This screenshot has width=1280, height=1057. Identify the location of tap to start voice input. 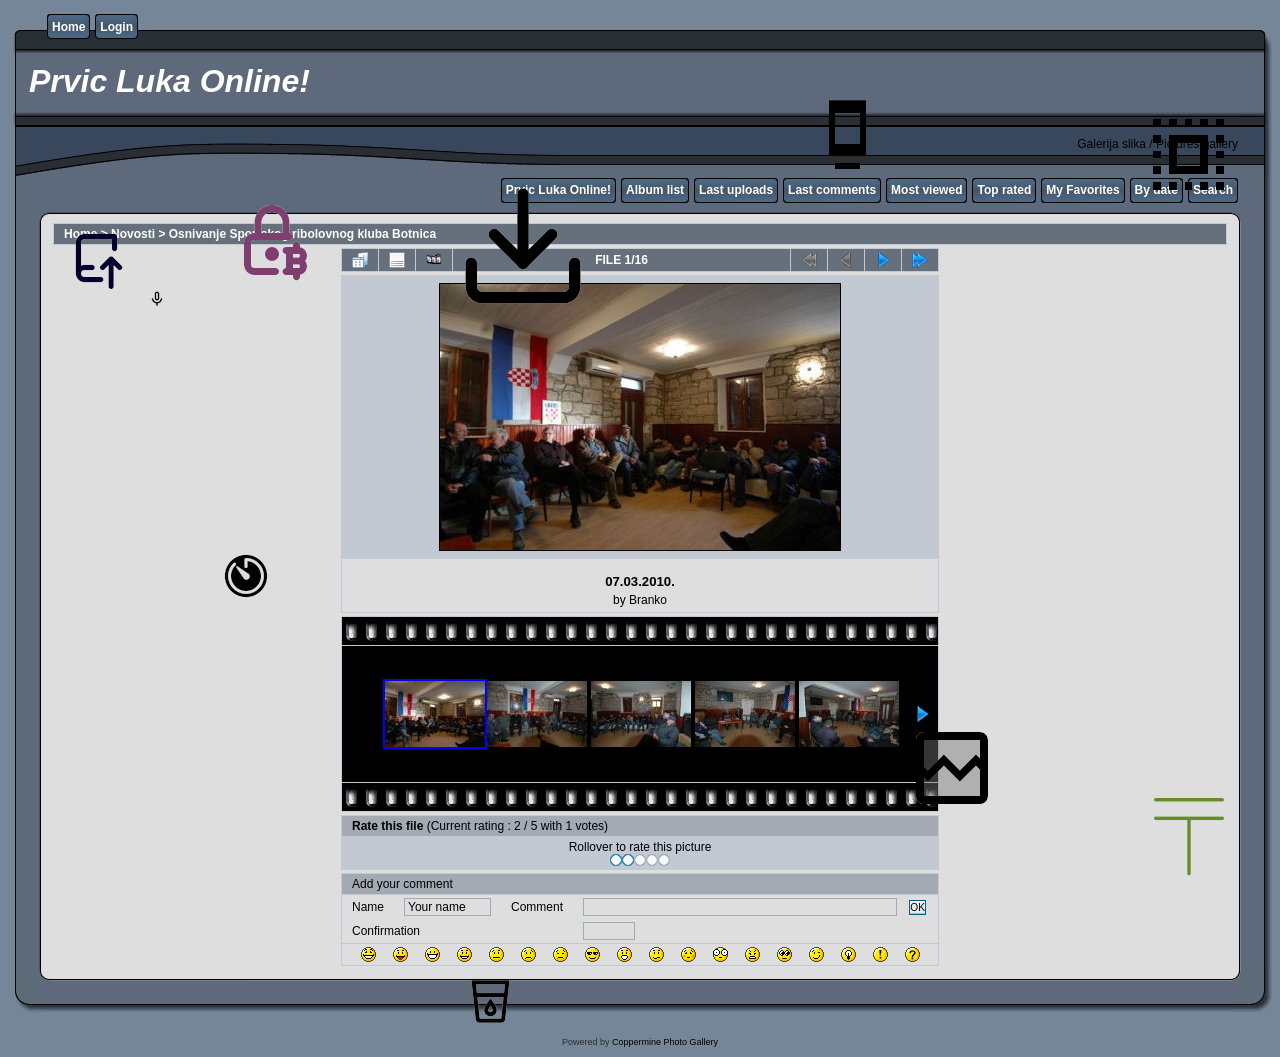
(157, 299).